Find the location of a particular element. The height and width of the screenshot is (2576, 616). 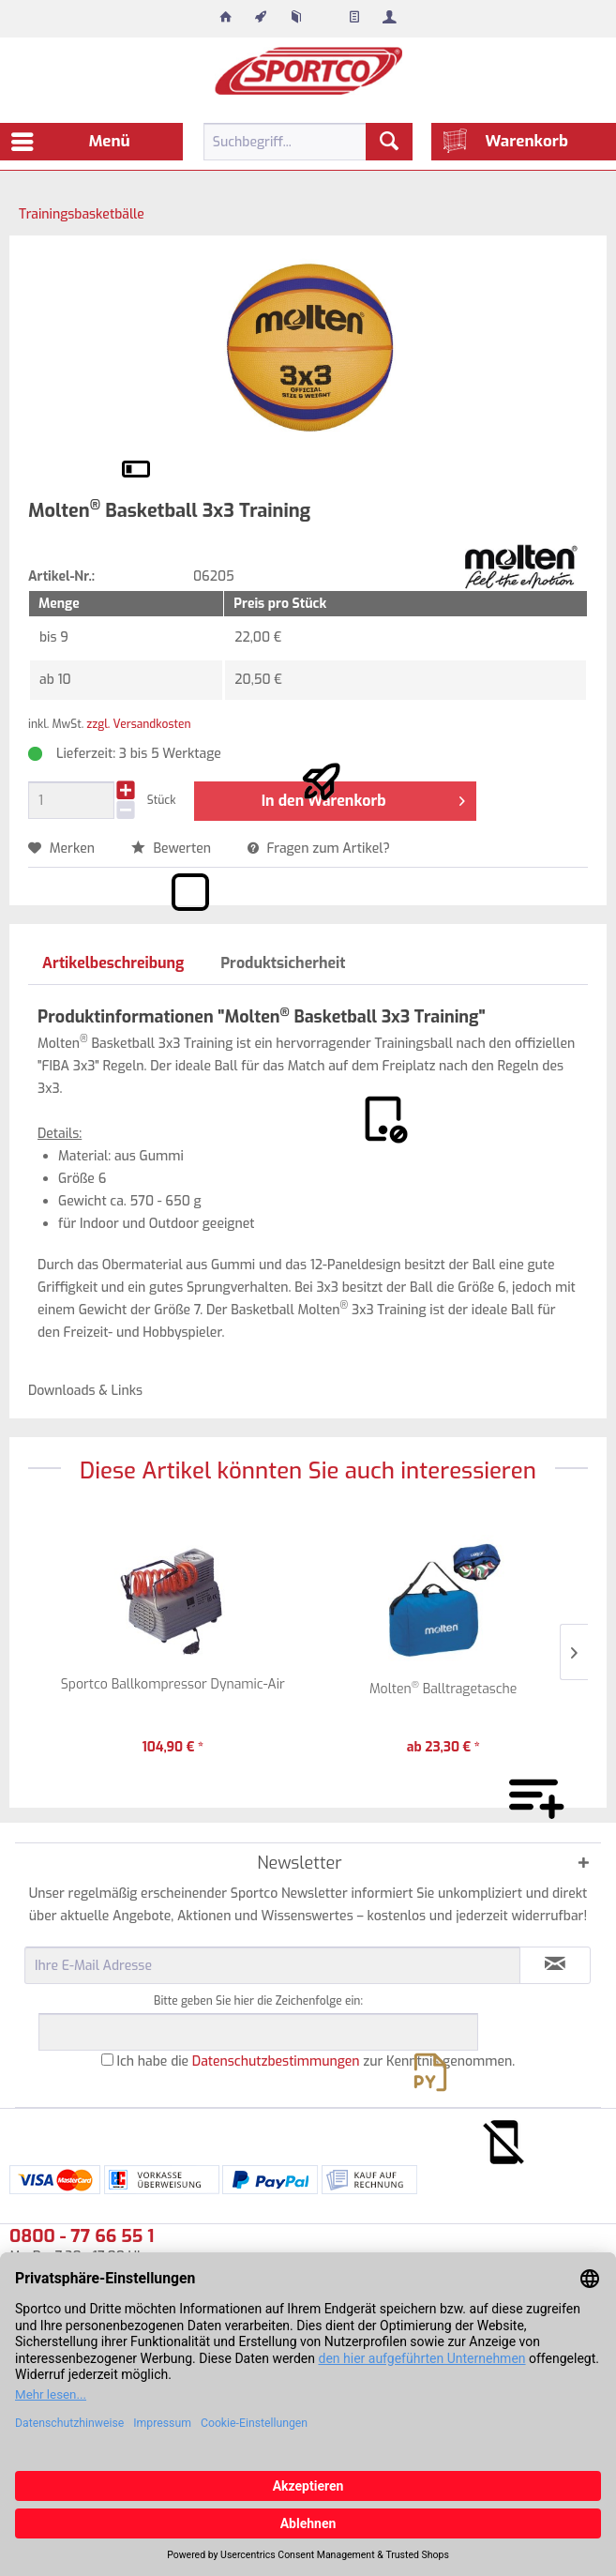

indicates tumble dry setting for laundry is located at coordinates (190, 892).